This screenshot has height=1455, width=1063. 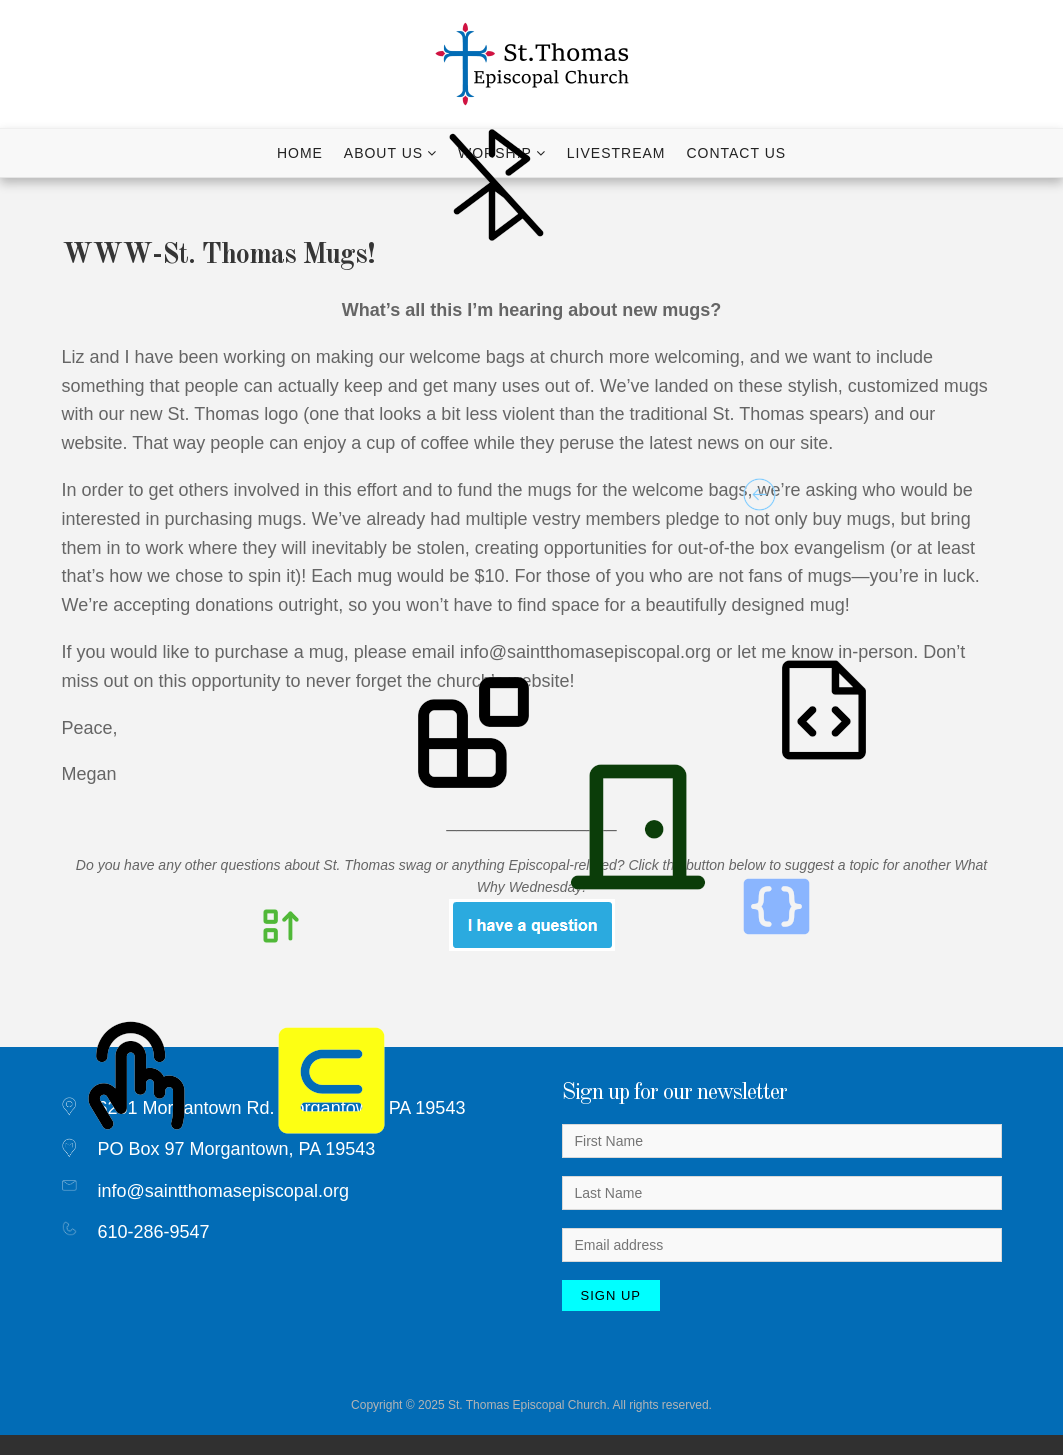 What do you see at coordinates (331, 1080) in the screenshot?
I see `indicates a subset relationship in mathematical or data contexts` at bounding box center [331, 1080].